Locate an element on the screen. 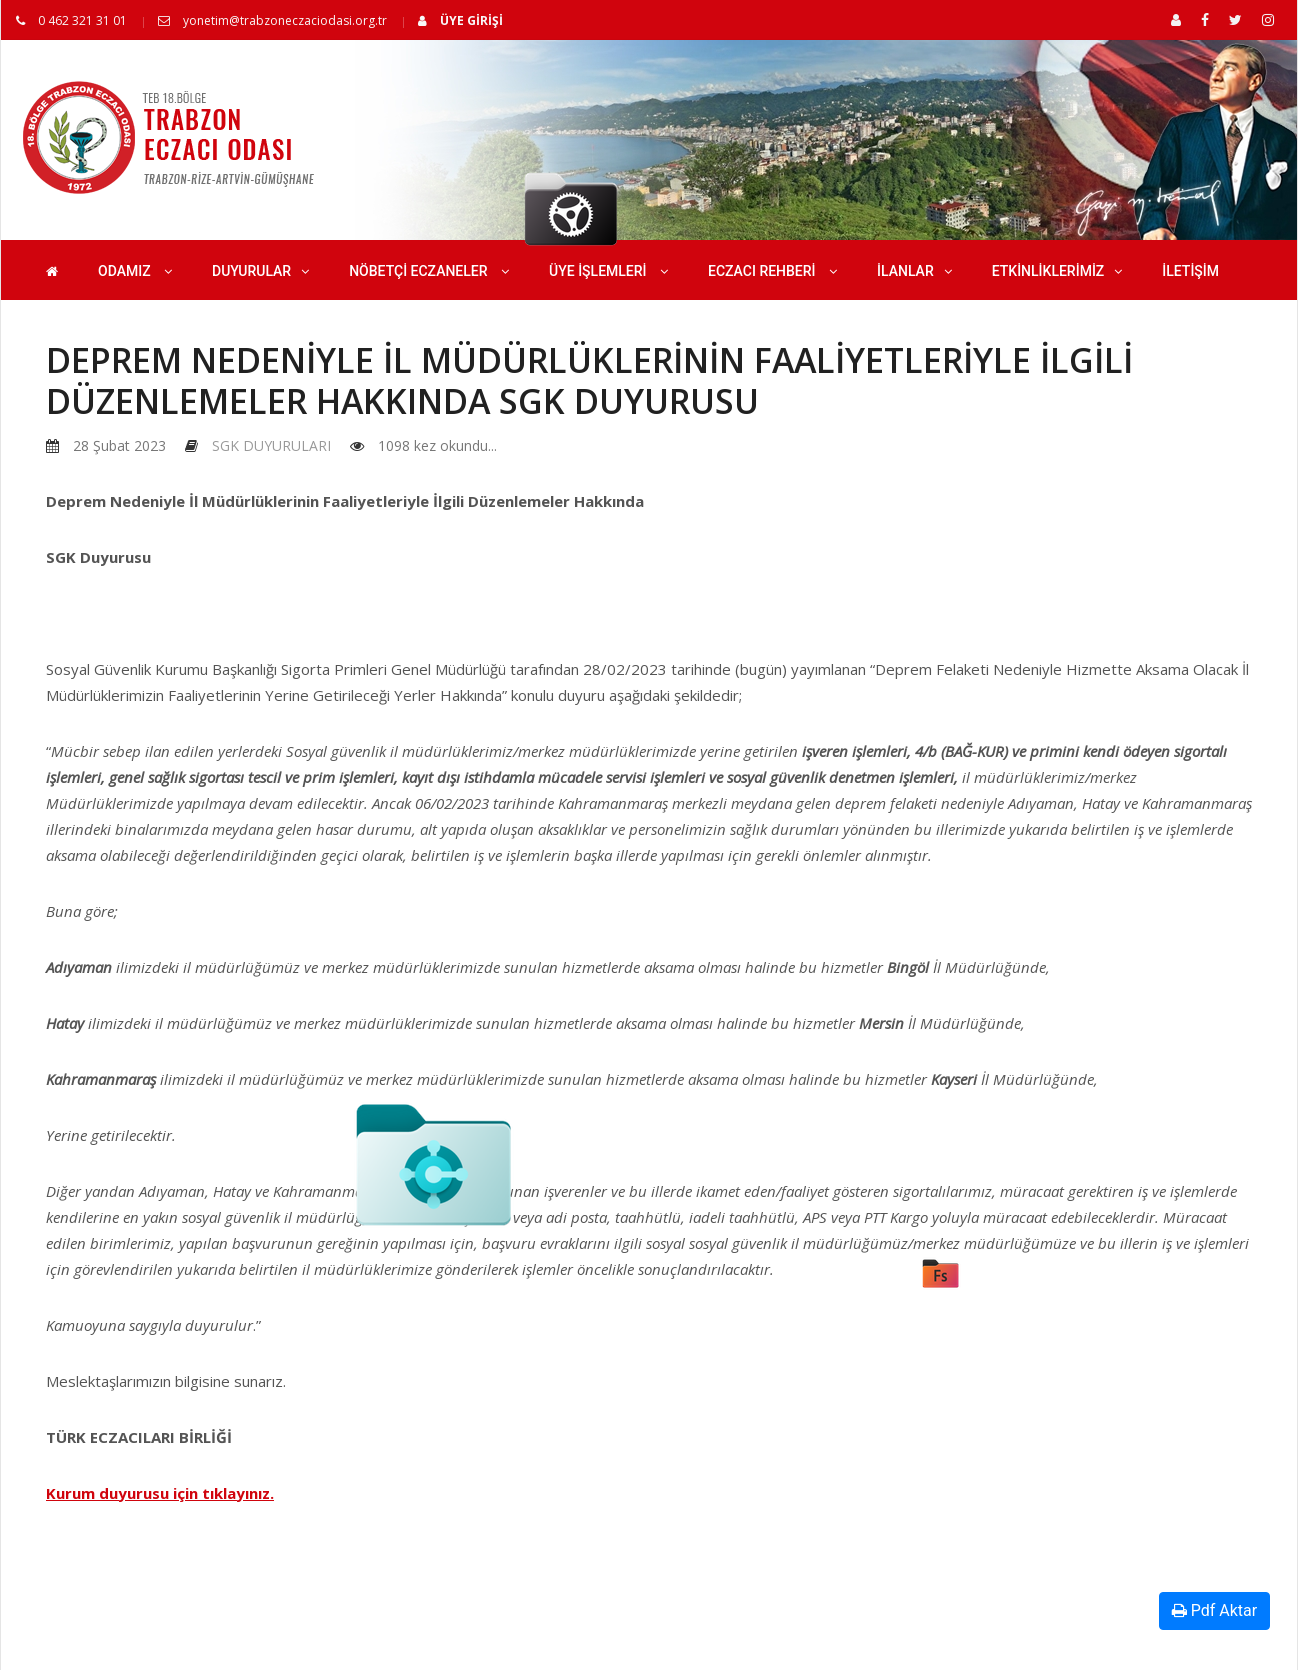 This screenshot has height=1670, width=1298. open actix web framework project folder is located at coordinates (570, 211).